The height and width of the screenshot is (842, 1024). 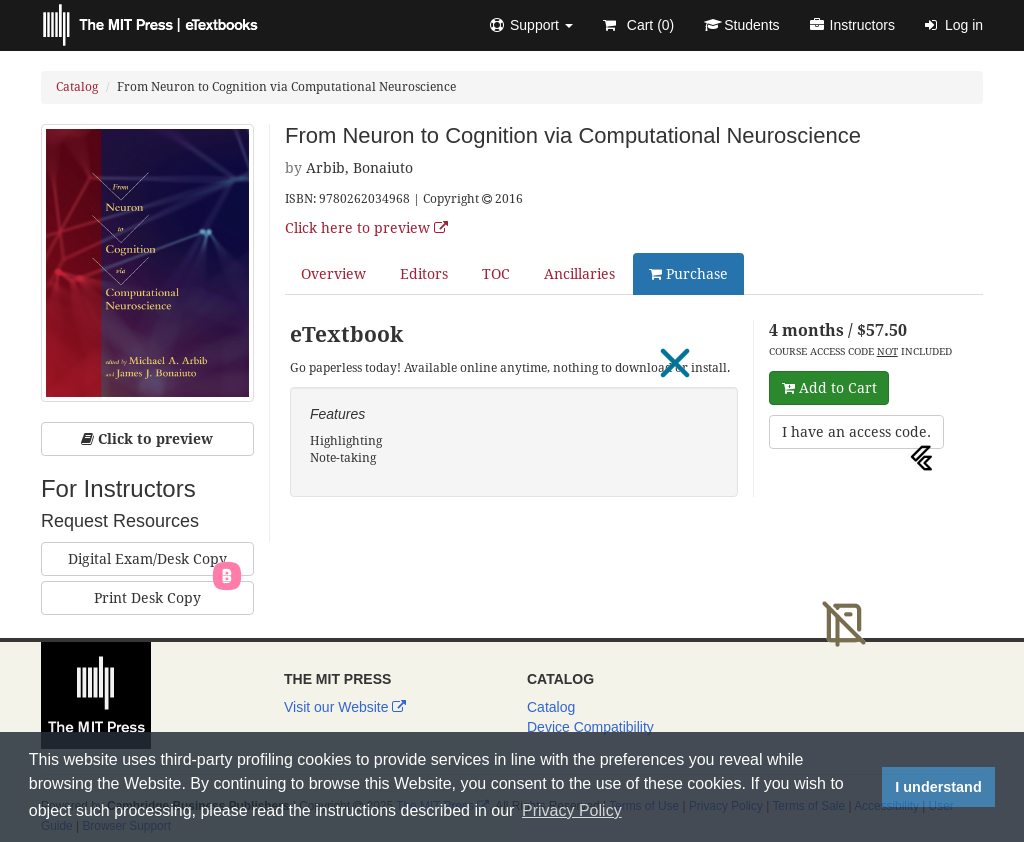 I want to click on close the current window or dialog, so click(x=675, y=363).